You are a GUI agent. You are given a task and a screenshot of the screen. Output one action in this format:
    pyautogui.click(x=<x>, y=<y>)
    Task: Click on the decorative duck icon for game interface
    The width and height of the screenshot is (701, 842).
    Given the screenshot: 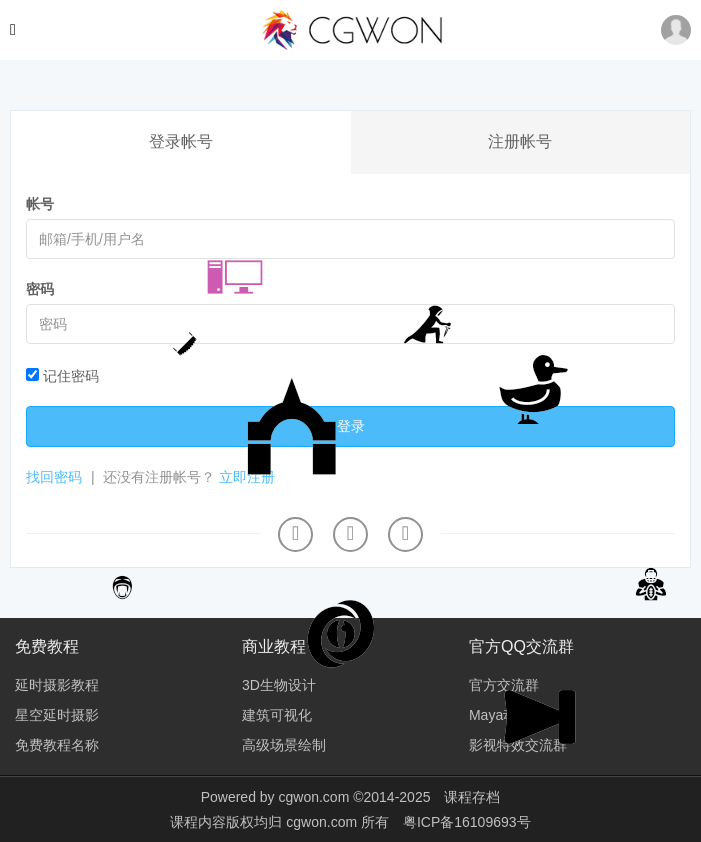 What is the action you would take?
    pyautogui.click(x=533, y=389)
    